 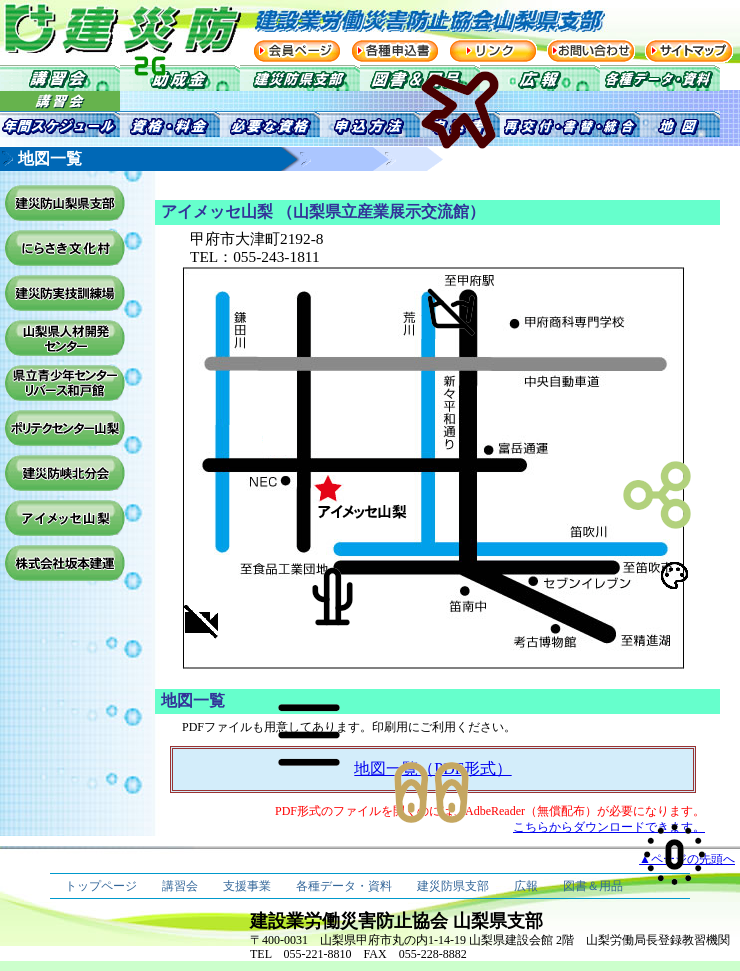 I want to click on toggle medium density view for list items, so click(x=309, y=735).